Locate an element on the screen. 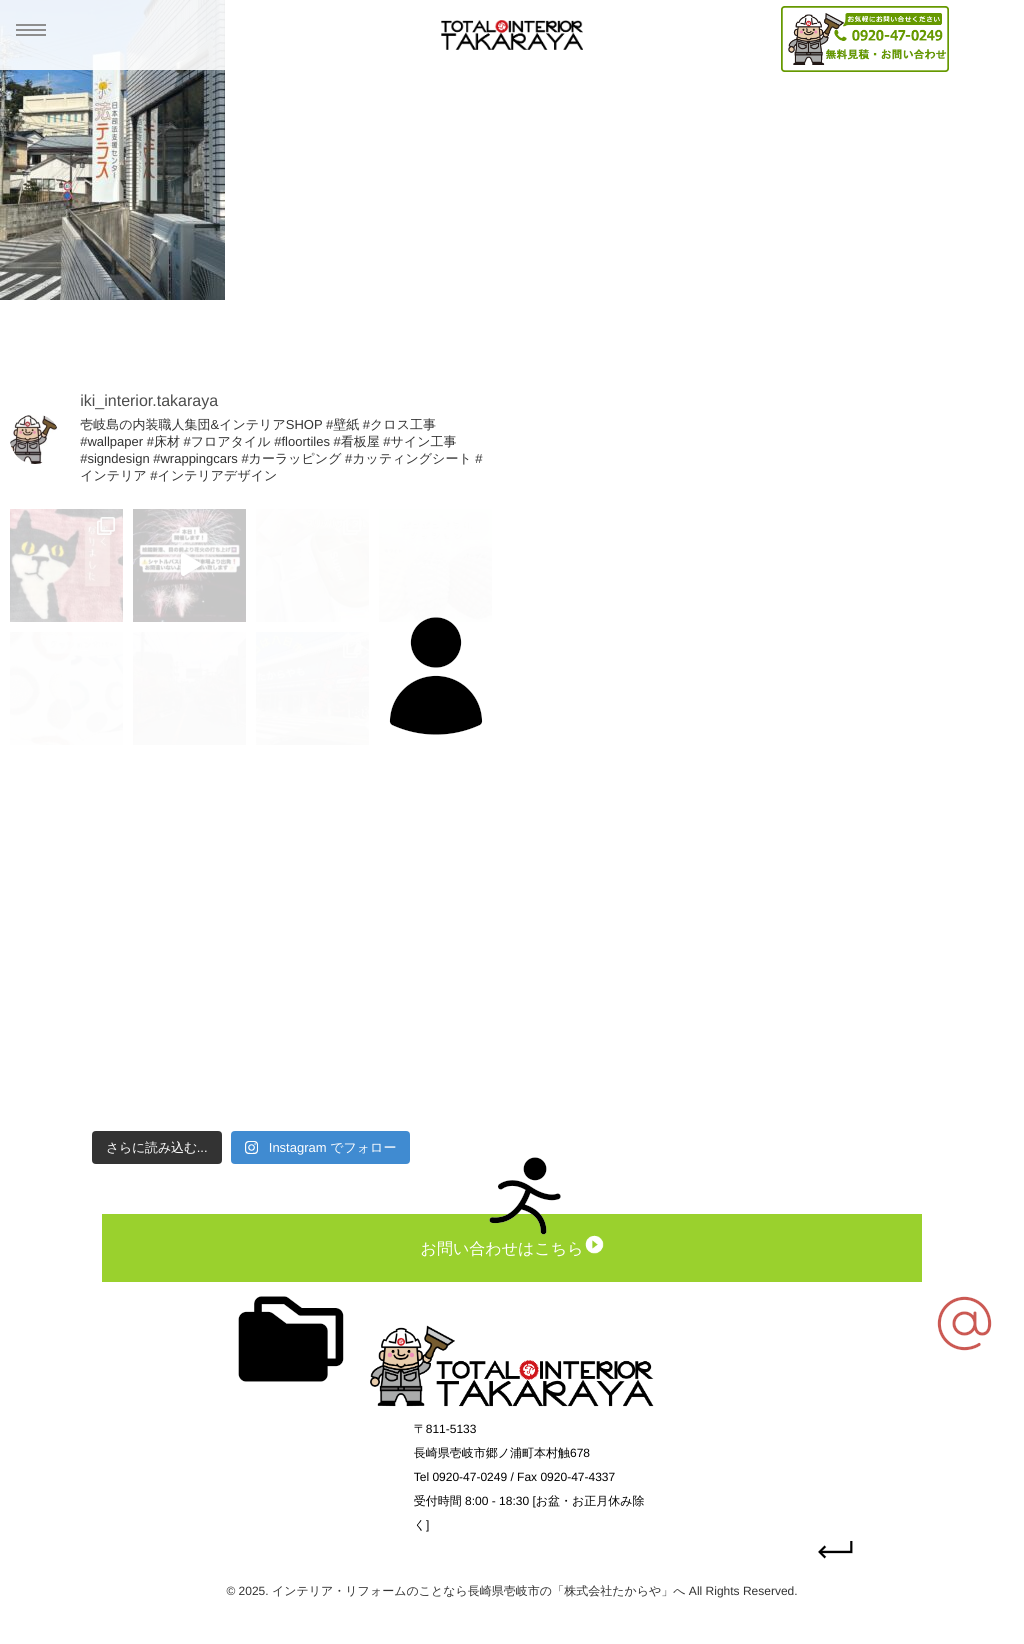 The height and width of the screenshot is (1644, 1024). enter or view email address is located at coordinates (964, 1323).